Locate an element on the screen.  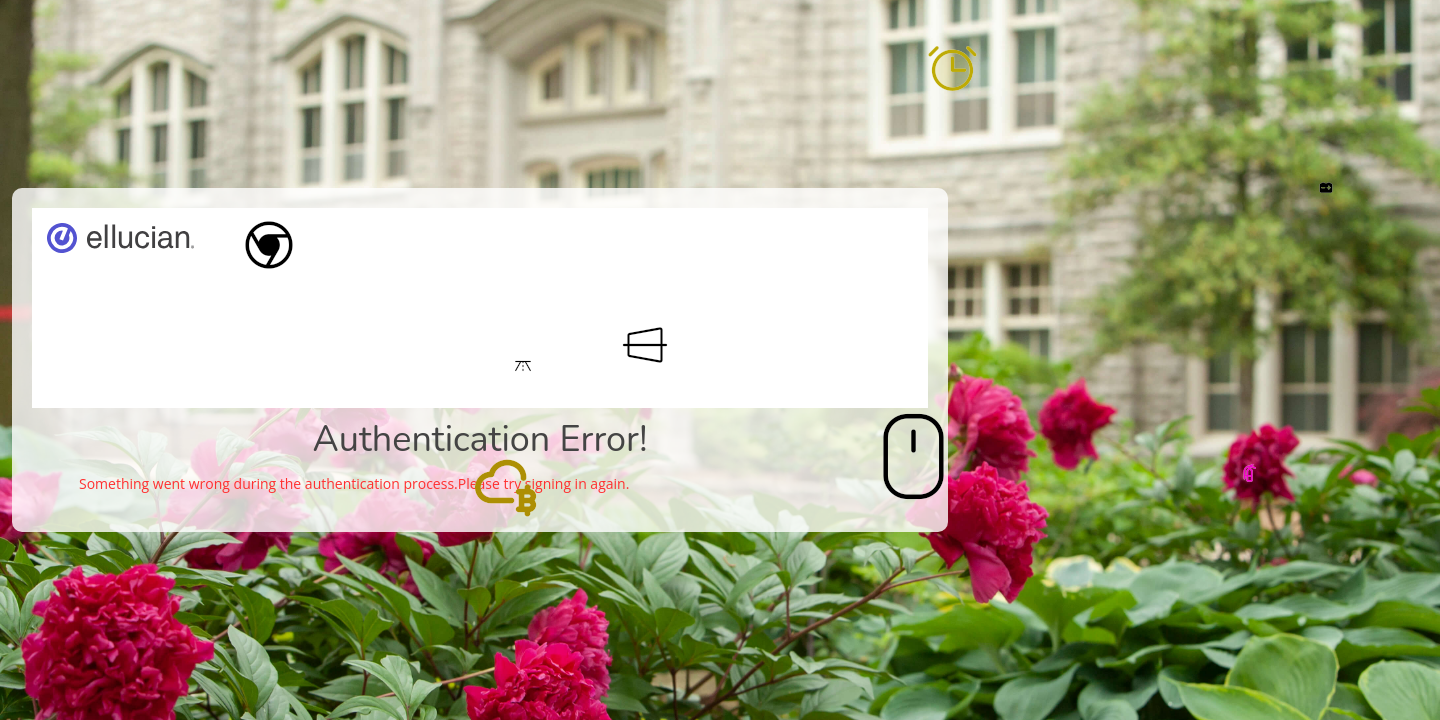
check vehicle battery status is located at coordinates (1326, 188).